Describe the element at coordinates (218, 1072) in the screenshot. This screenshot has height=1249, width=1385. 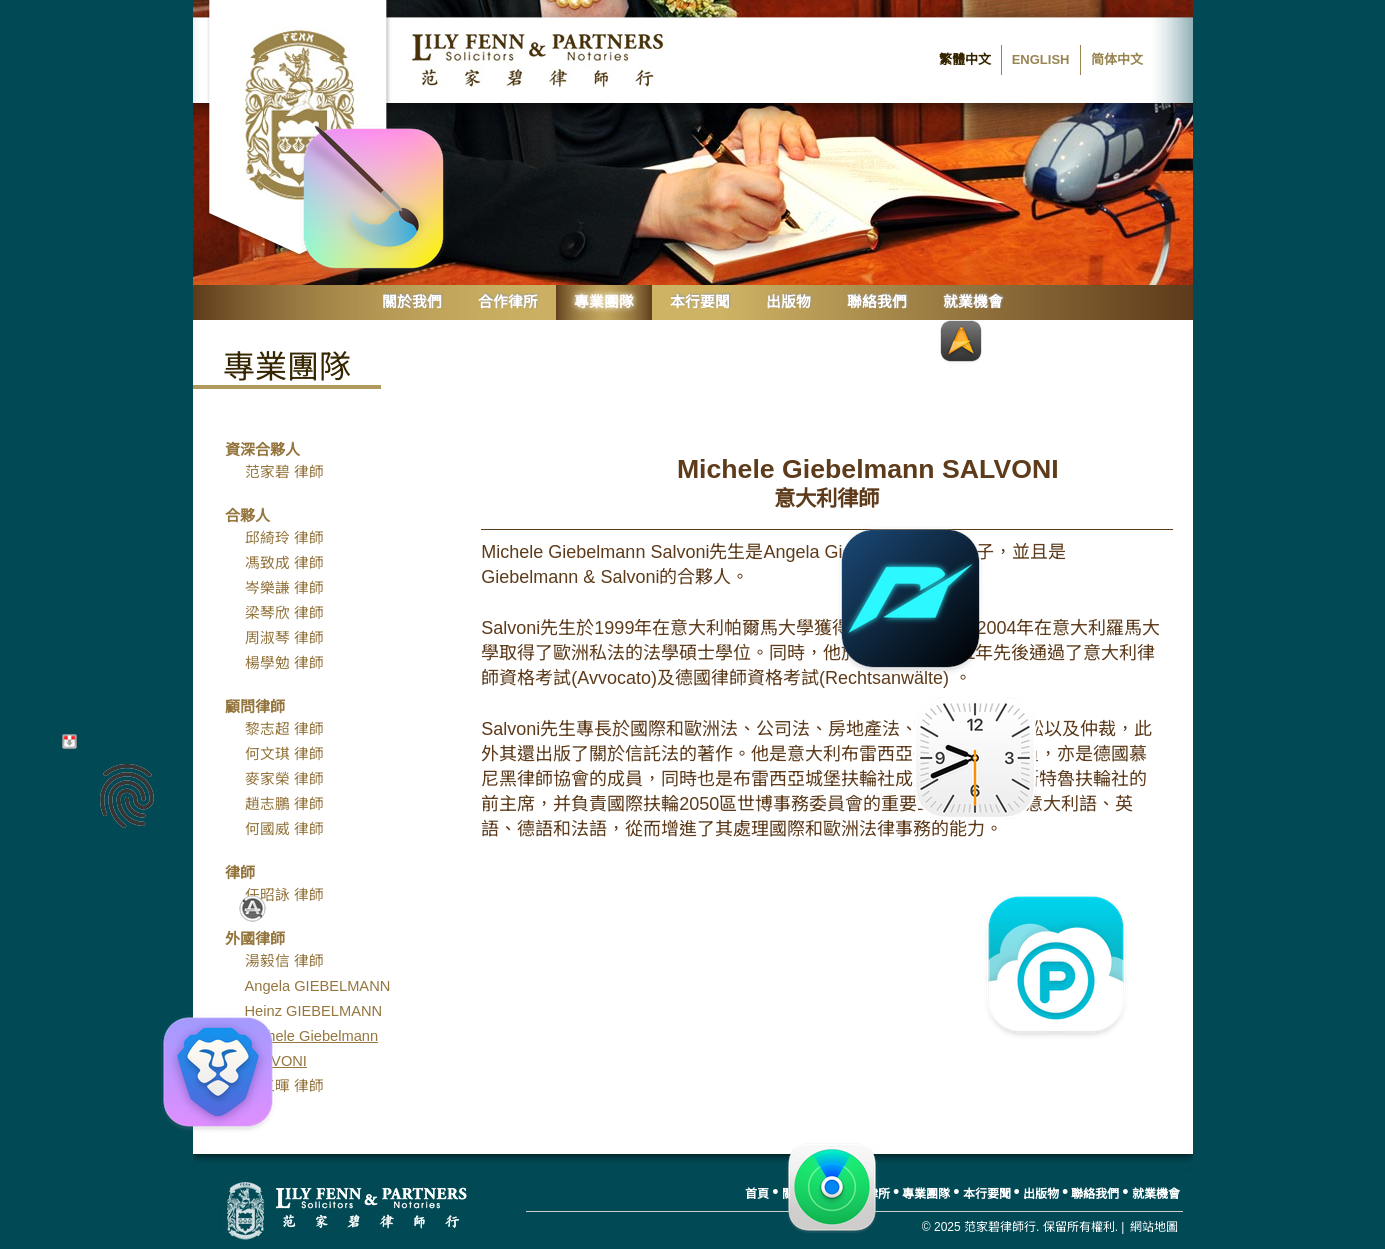
I see `open brave browser developer edition` at that location.